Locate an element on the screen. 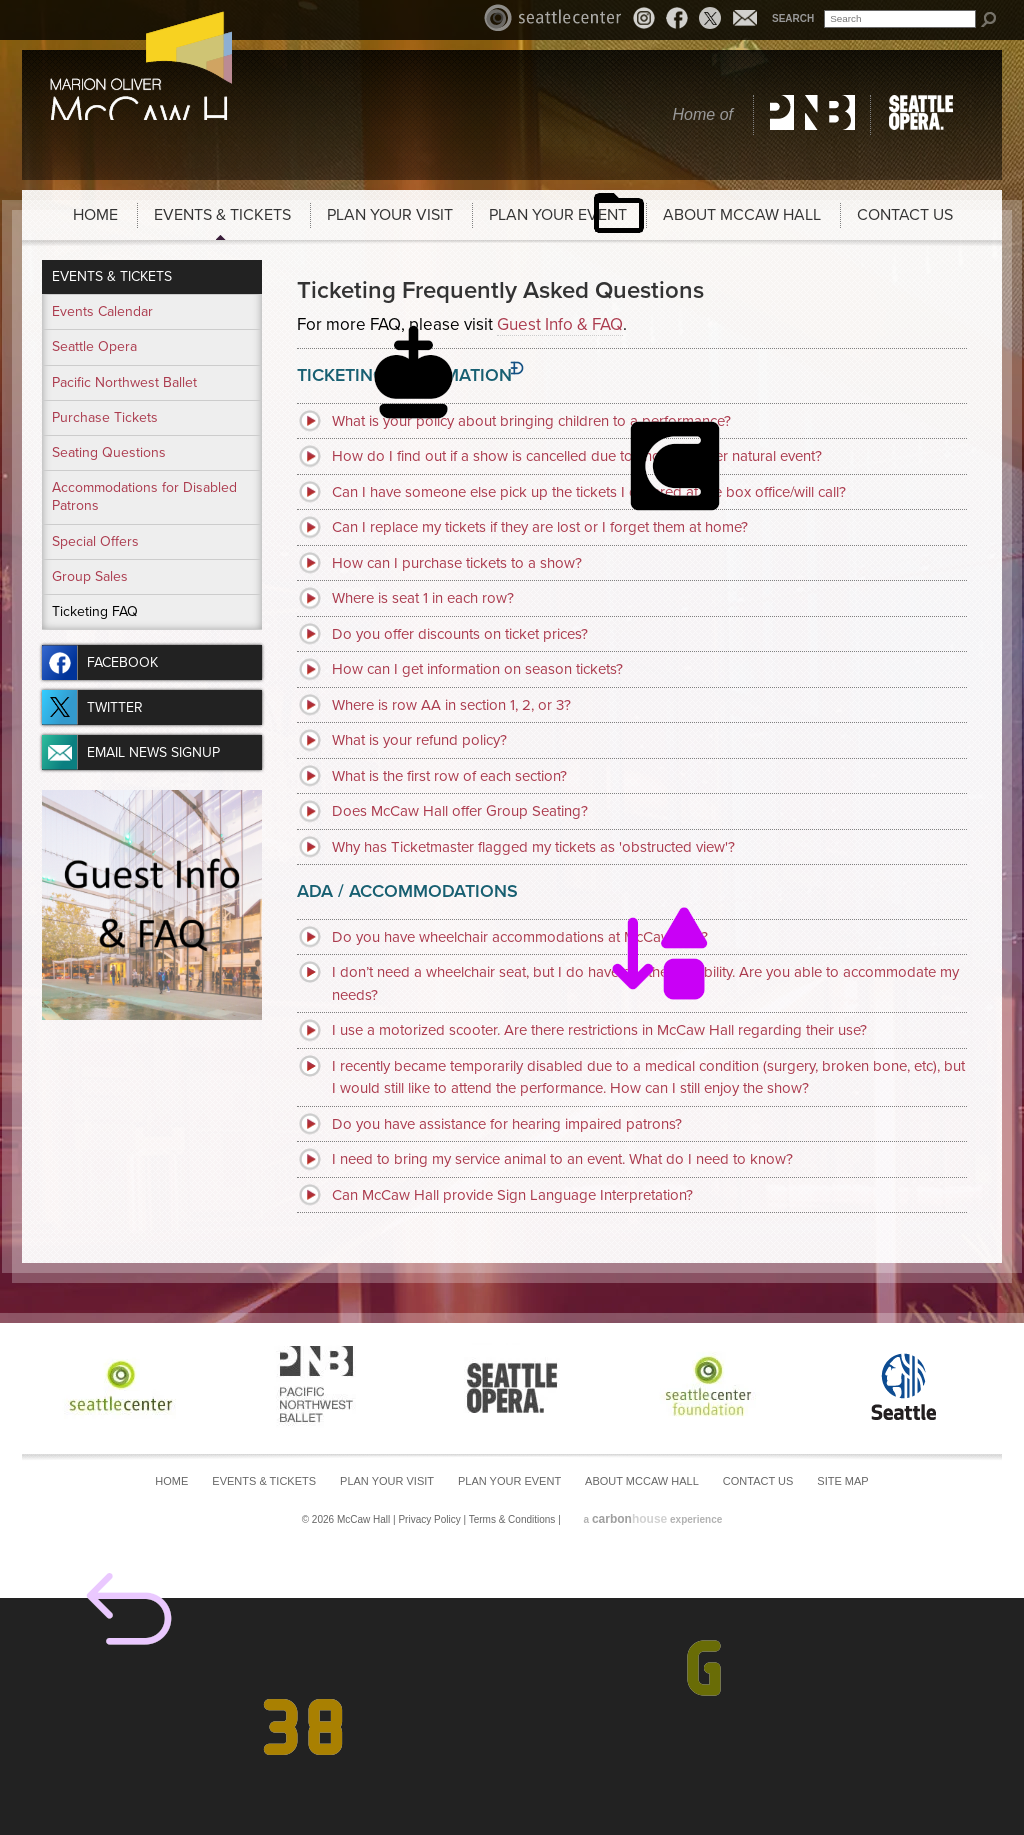  sort items by shape in descending order is located at coordinates (658, 953).